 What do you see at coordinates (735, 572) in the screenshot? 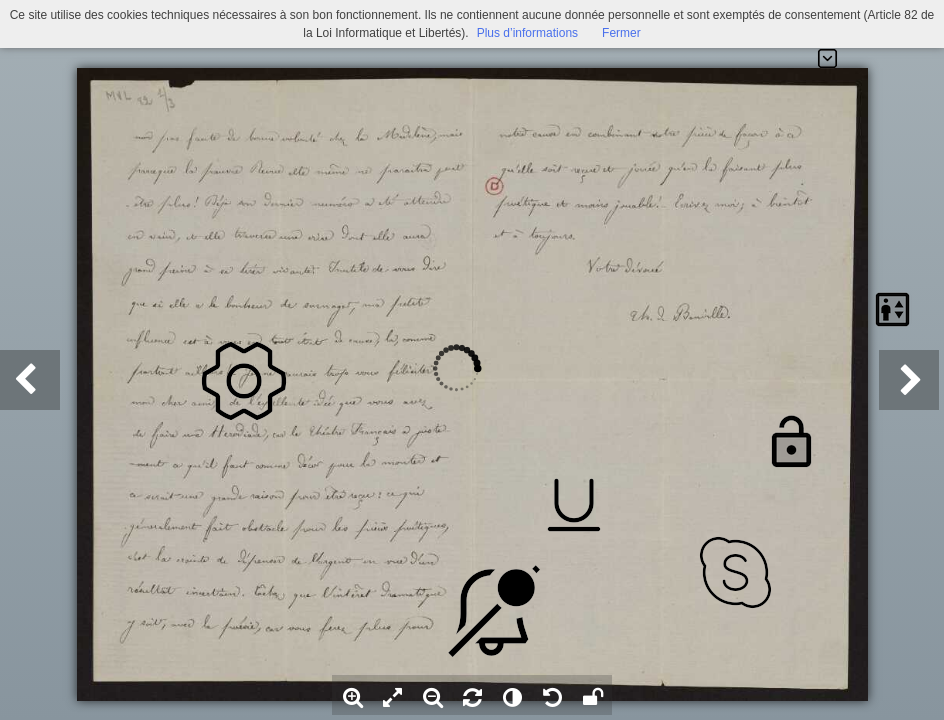
I see `open skype app` at bounding box center [735, 572].